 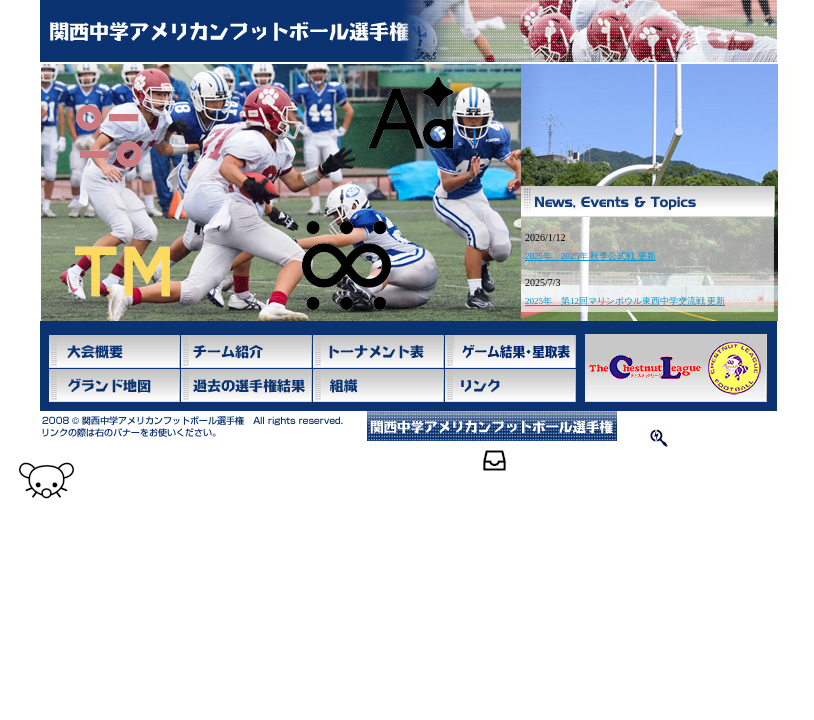 What do you see at coordinates (46, 480) in the screenshot?
I see `open the Lemmy app` at bounding box center [46, 480].